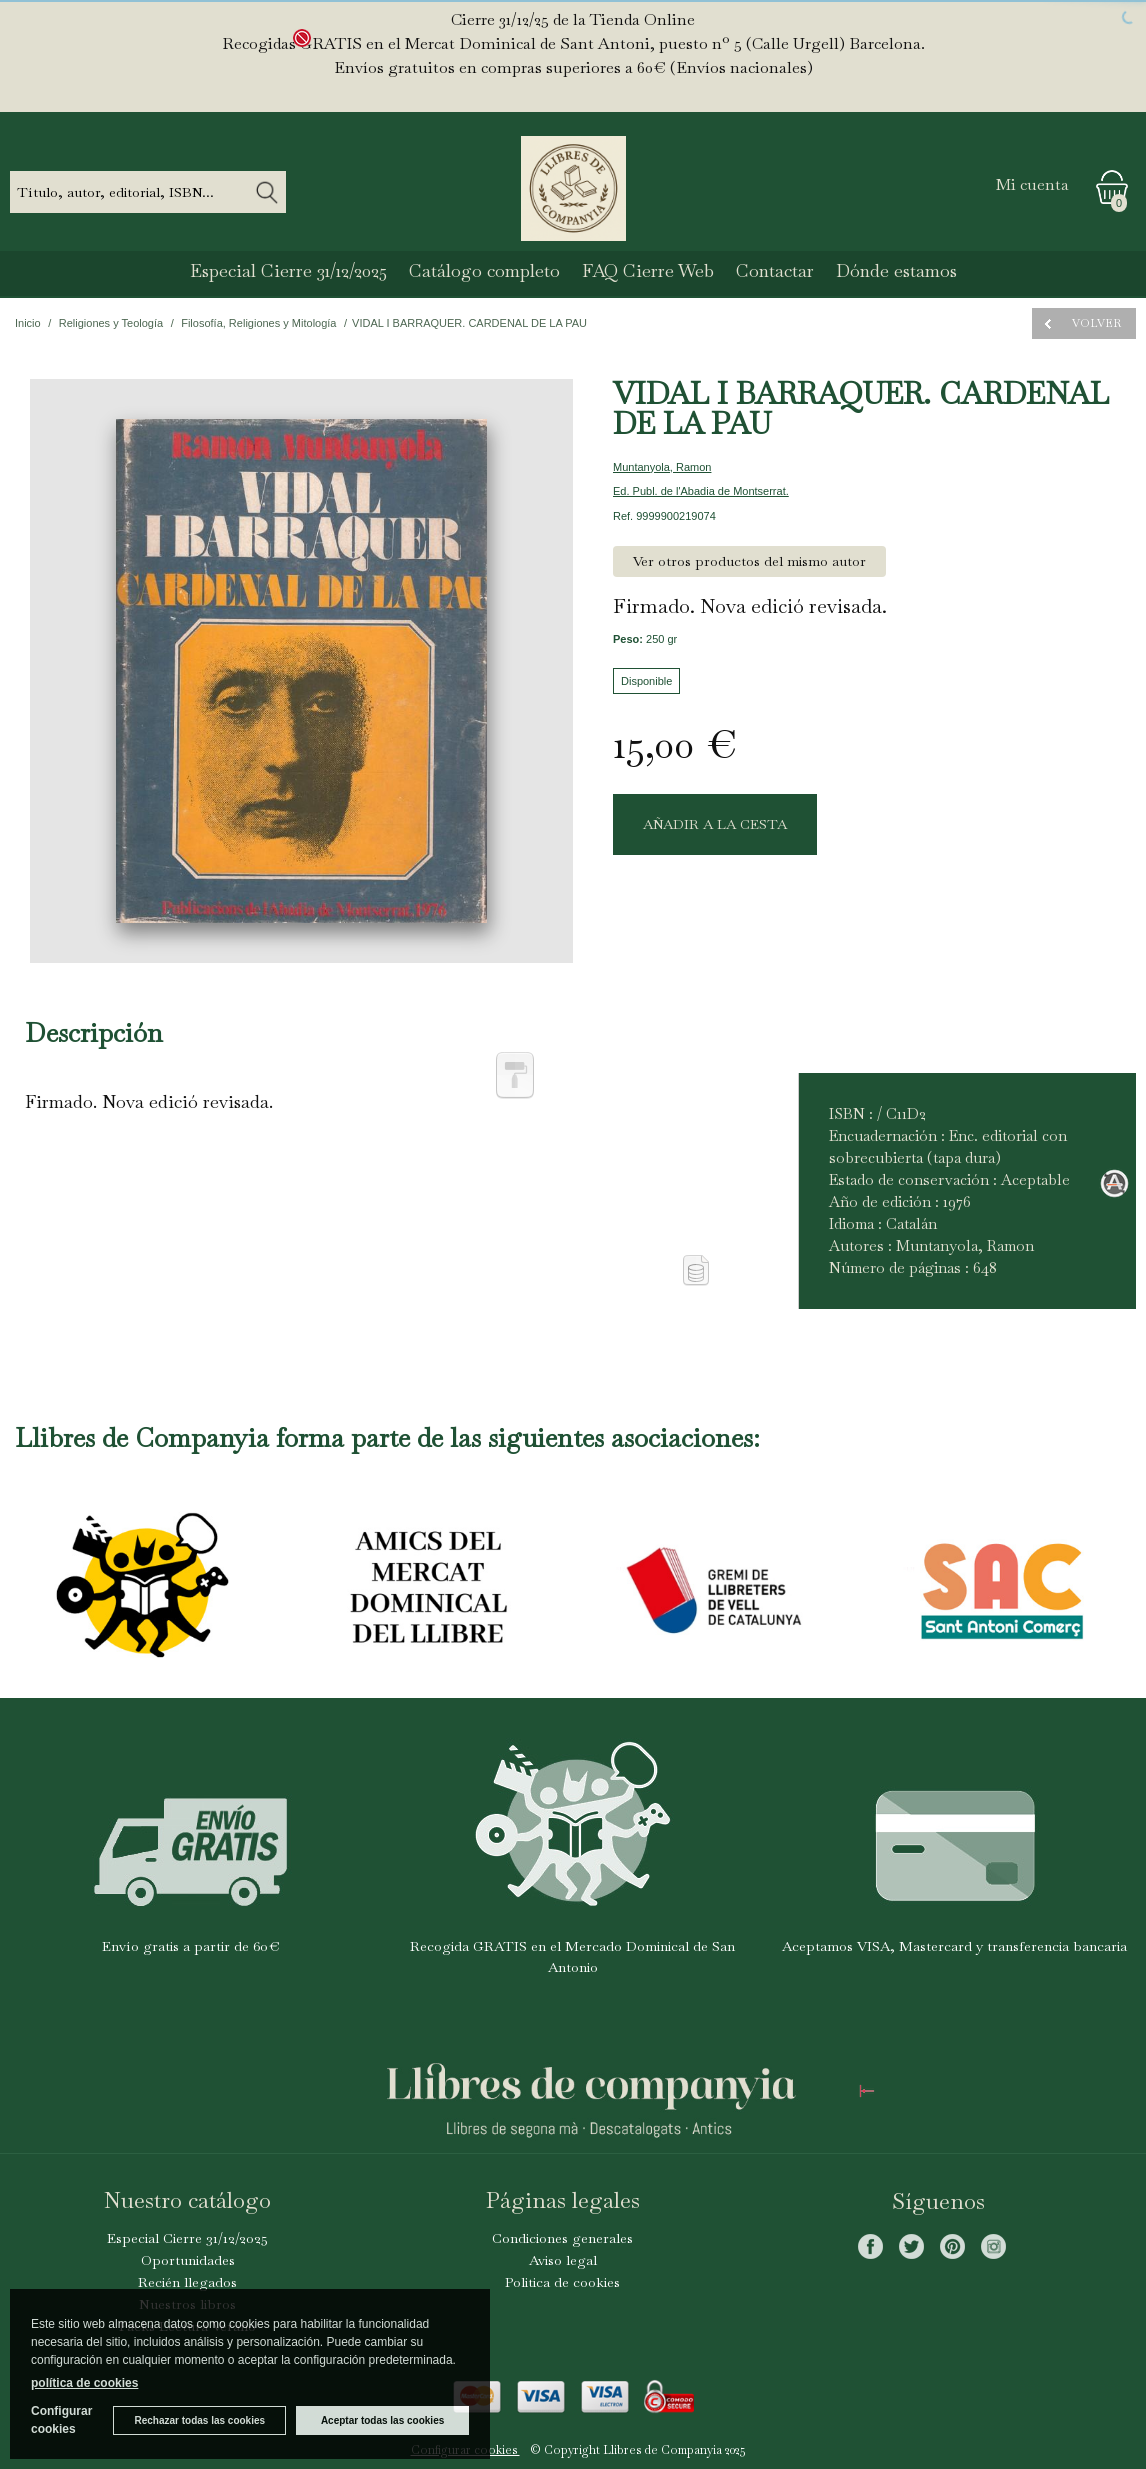 The width and height of the screenshot is (1146, 2469). I want to click on check for available software updates, so click(1114, 1183).